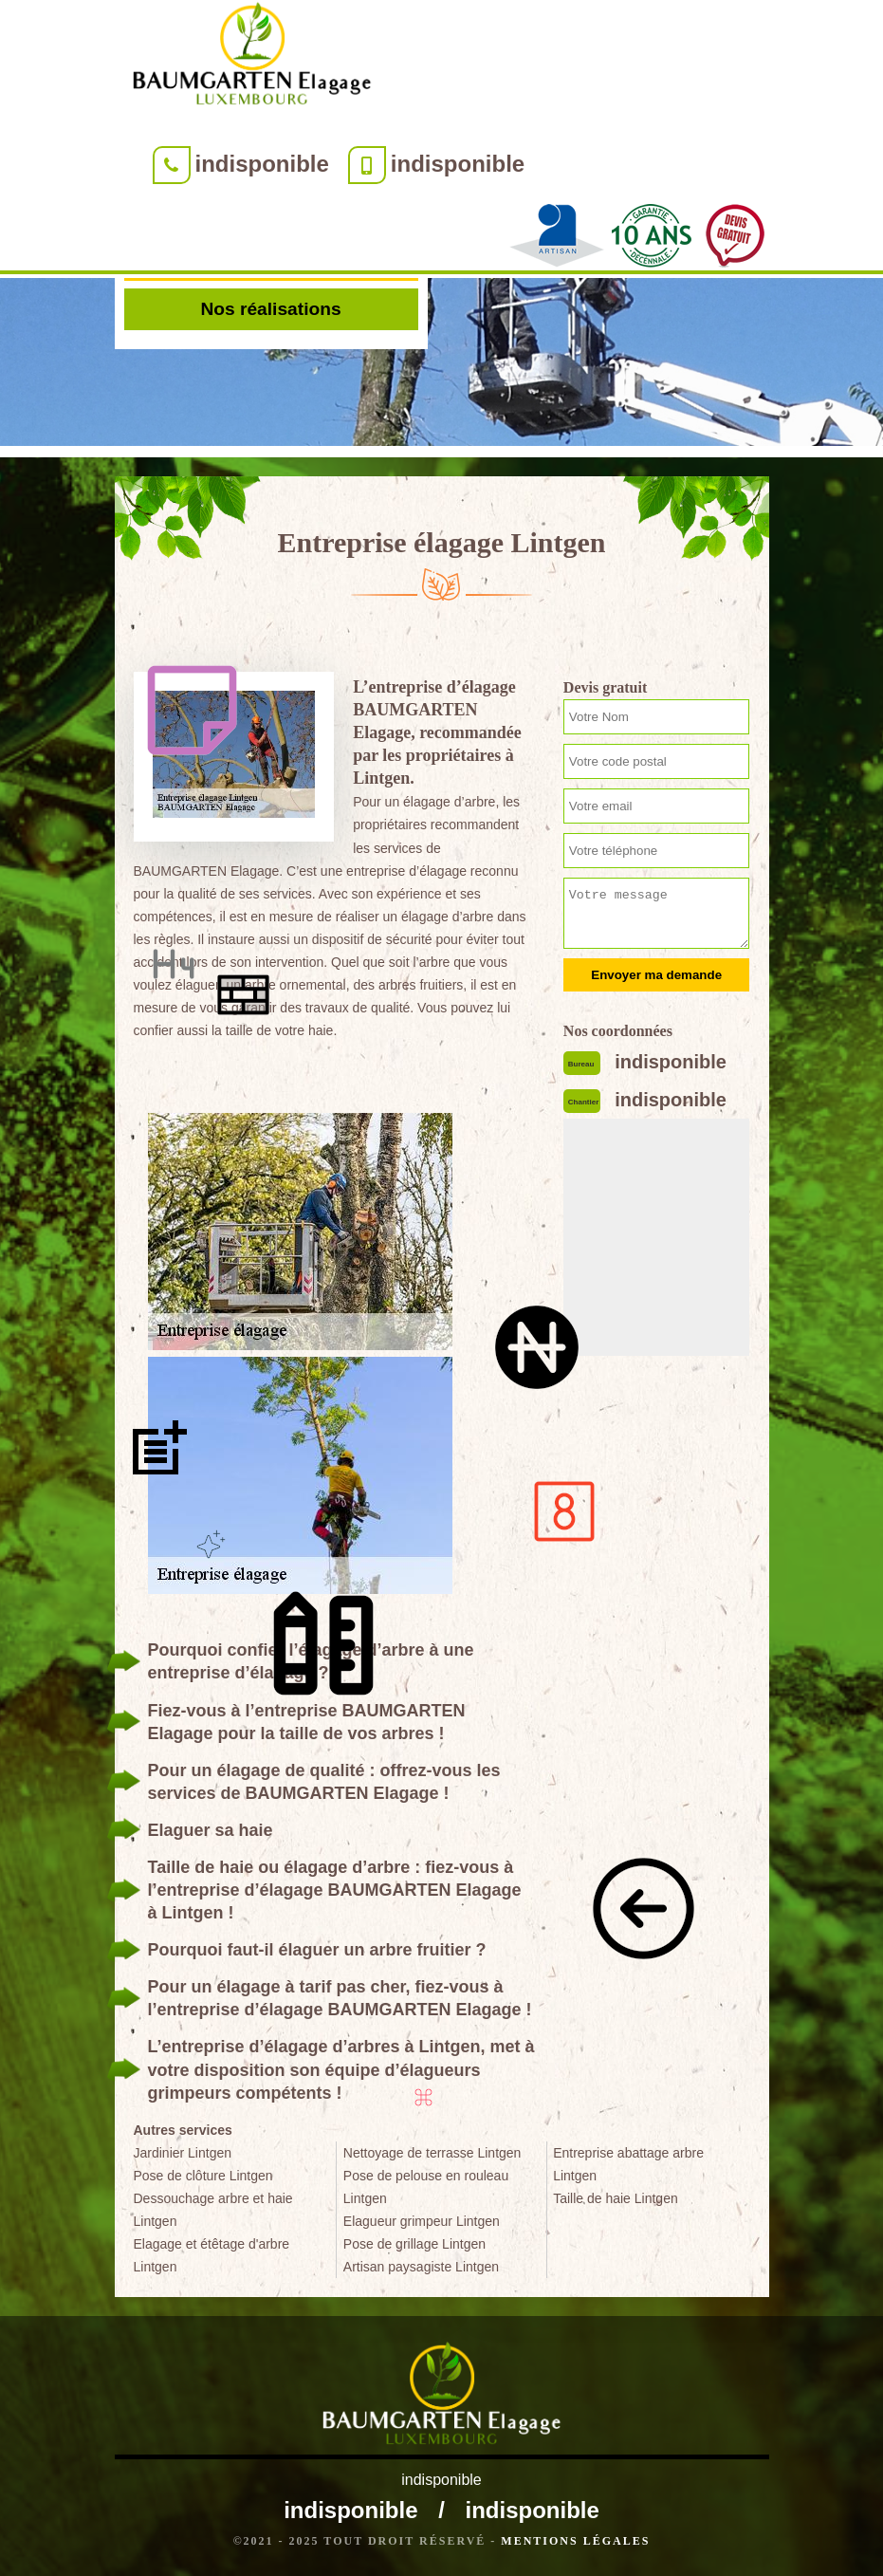  What do you see at coordinates (211, 1545) in the screenshot?
I see `indicates AI-generated or enhanced content` at bounding box center [211, 1545].